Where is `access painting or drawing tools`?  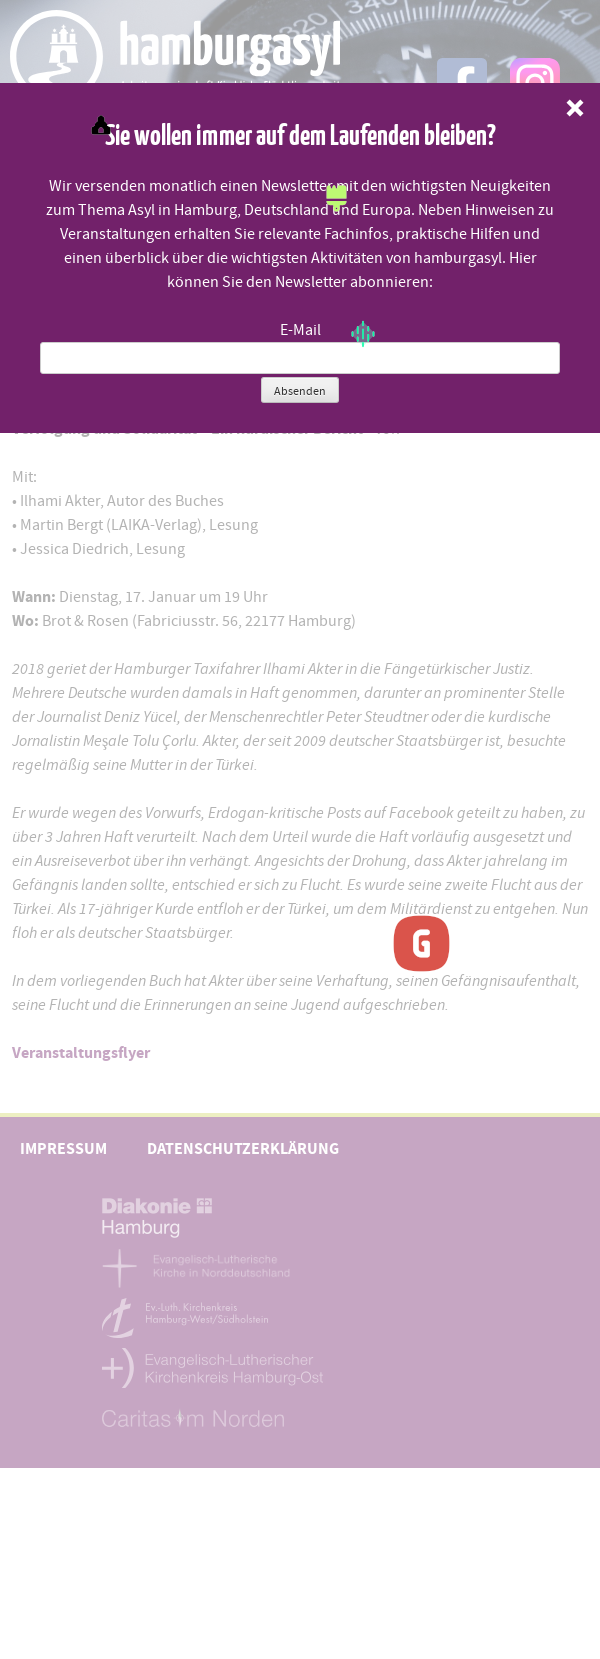 access painting or drawing tools is located at coordinates (336, 198).